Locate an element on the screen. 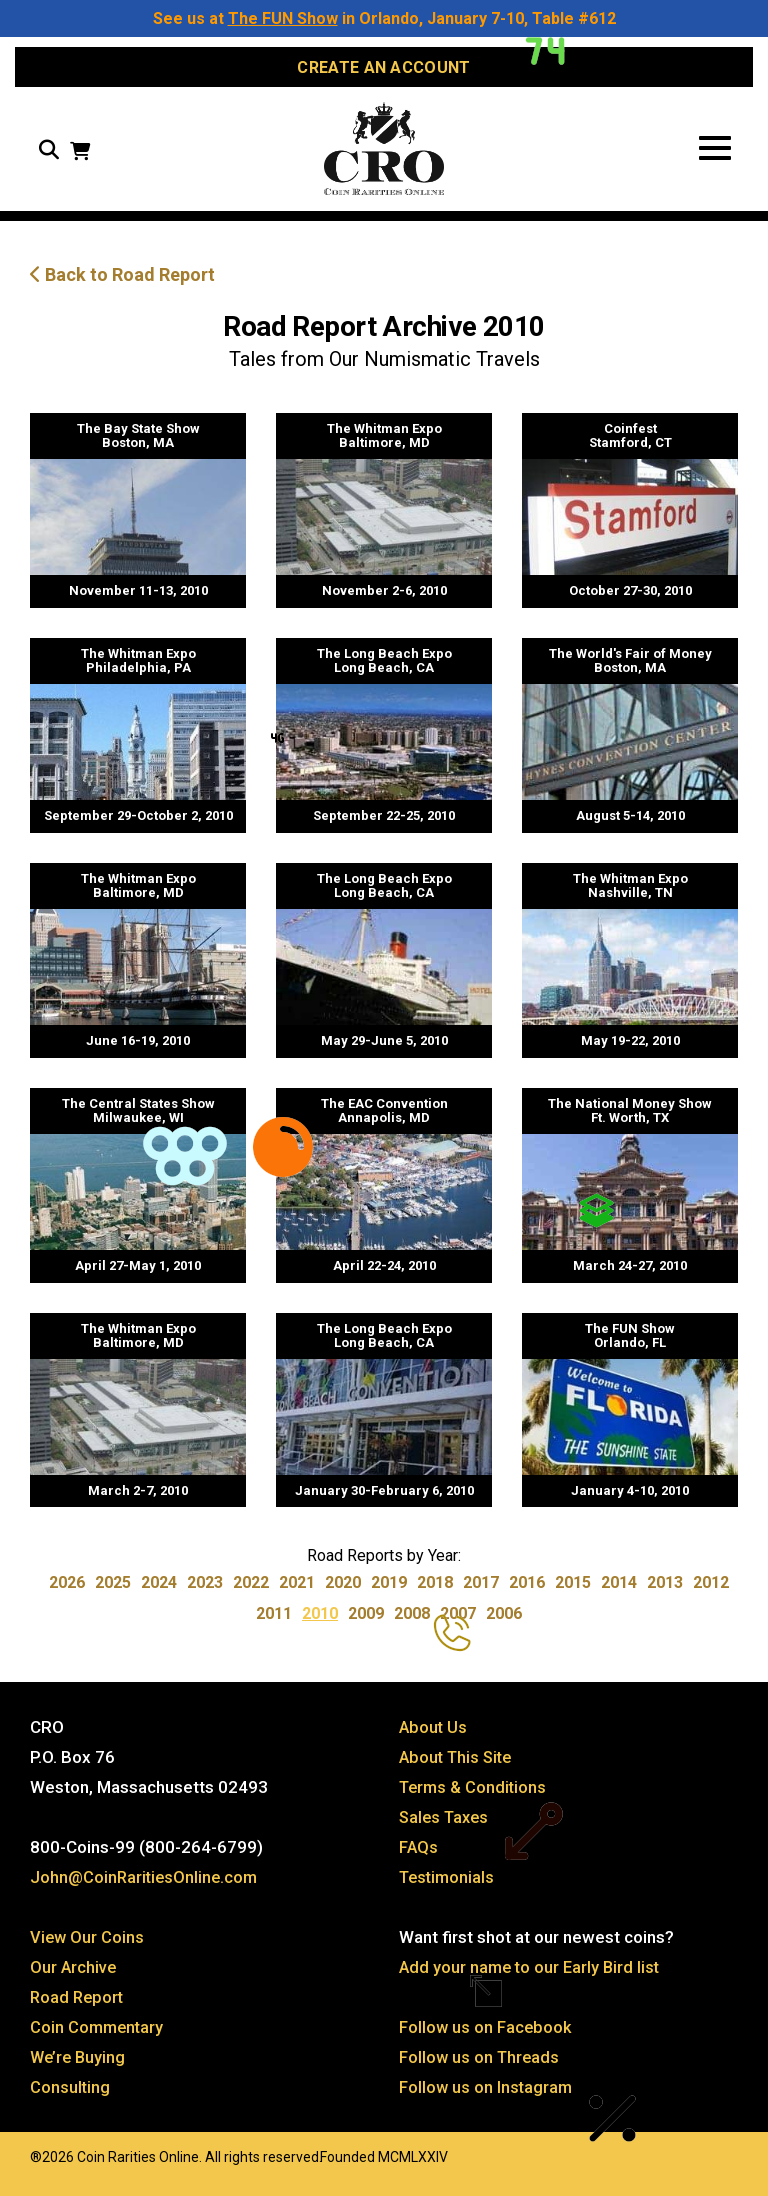 The height and width of the screenshot is (2196, 768). indicates 4G cellular network connectivity is located at coordinates (278, 738).